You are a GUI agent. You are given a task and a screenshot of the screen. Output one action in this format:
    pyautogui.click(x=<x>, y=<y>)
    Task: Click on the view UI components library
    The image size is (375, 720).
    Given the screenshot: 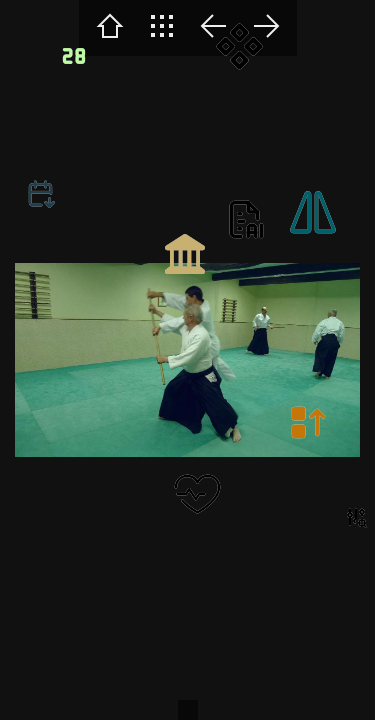 What is the action you would take?
    pyautogui.click(x=239, y=46)
    